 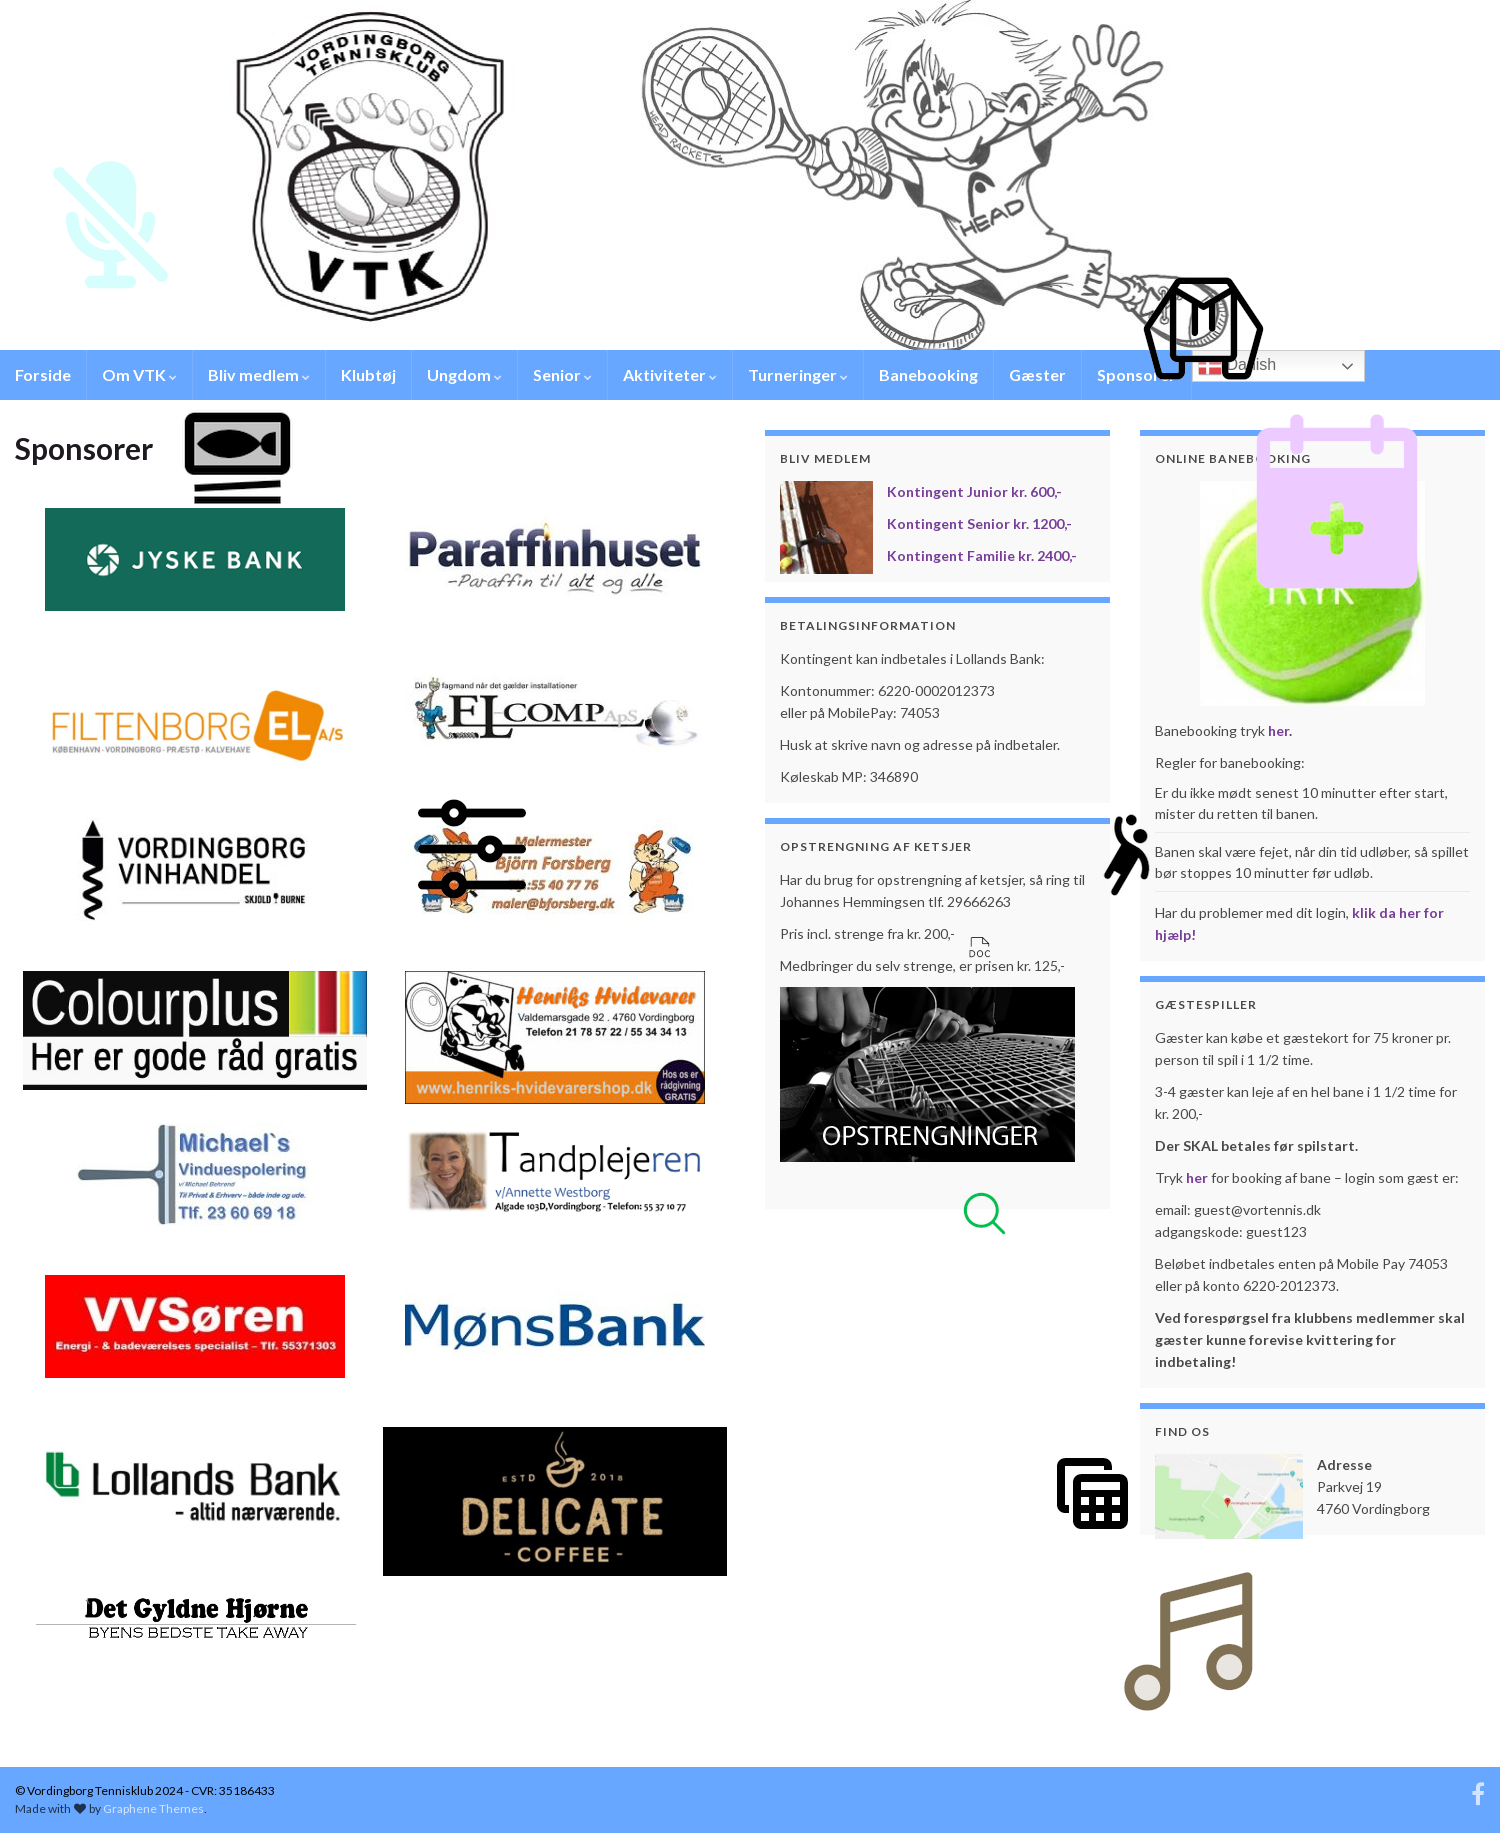 I want to click on search for content, so click(x=984, y=1213).